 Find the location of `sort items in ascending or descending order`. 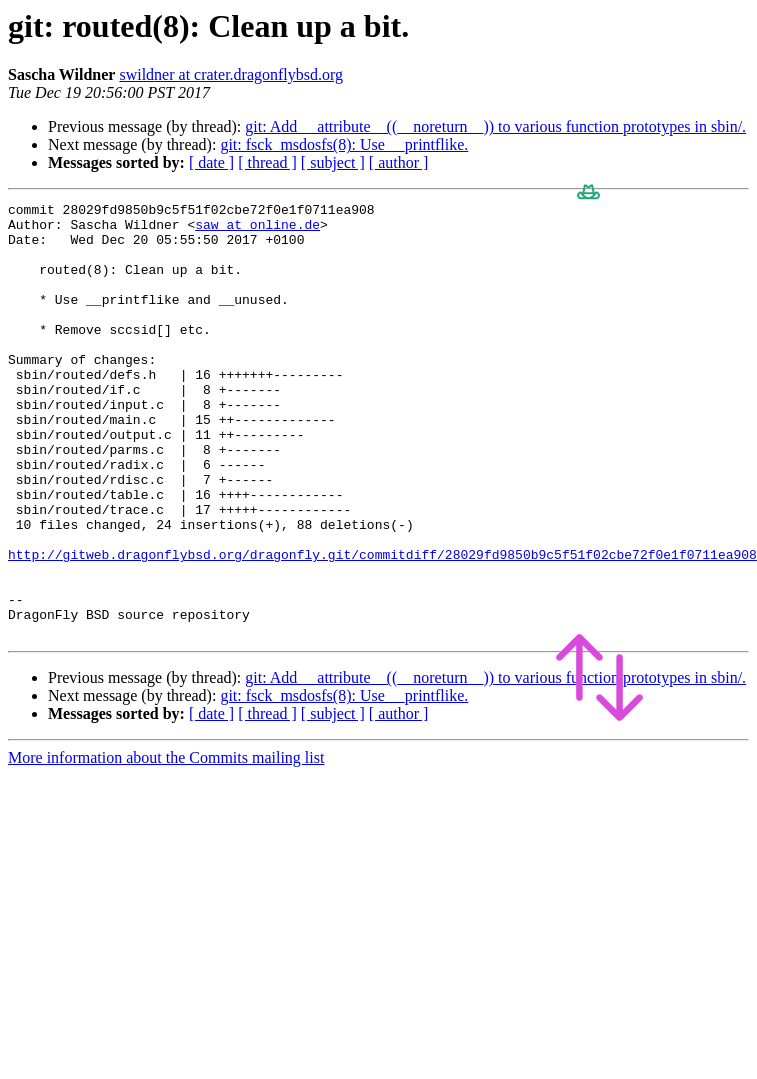

sort items in ascending or descending order is located at coordinates (599, 677).